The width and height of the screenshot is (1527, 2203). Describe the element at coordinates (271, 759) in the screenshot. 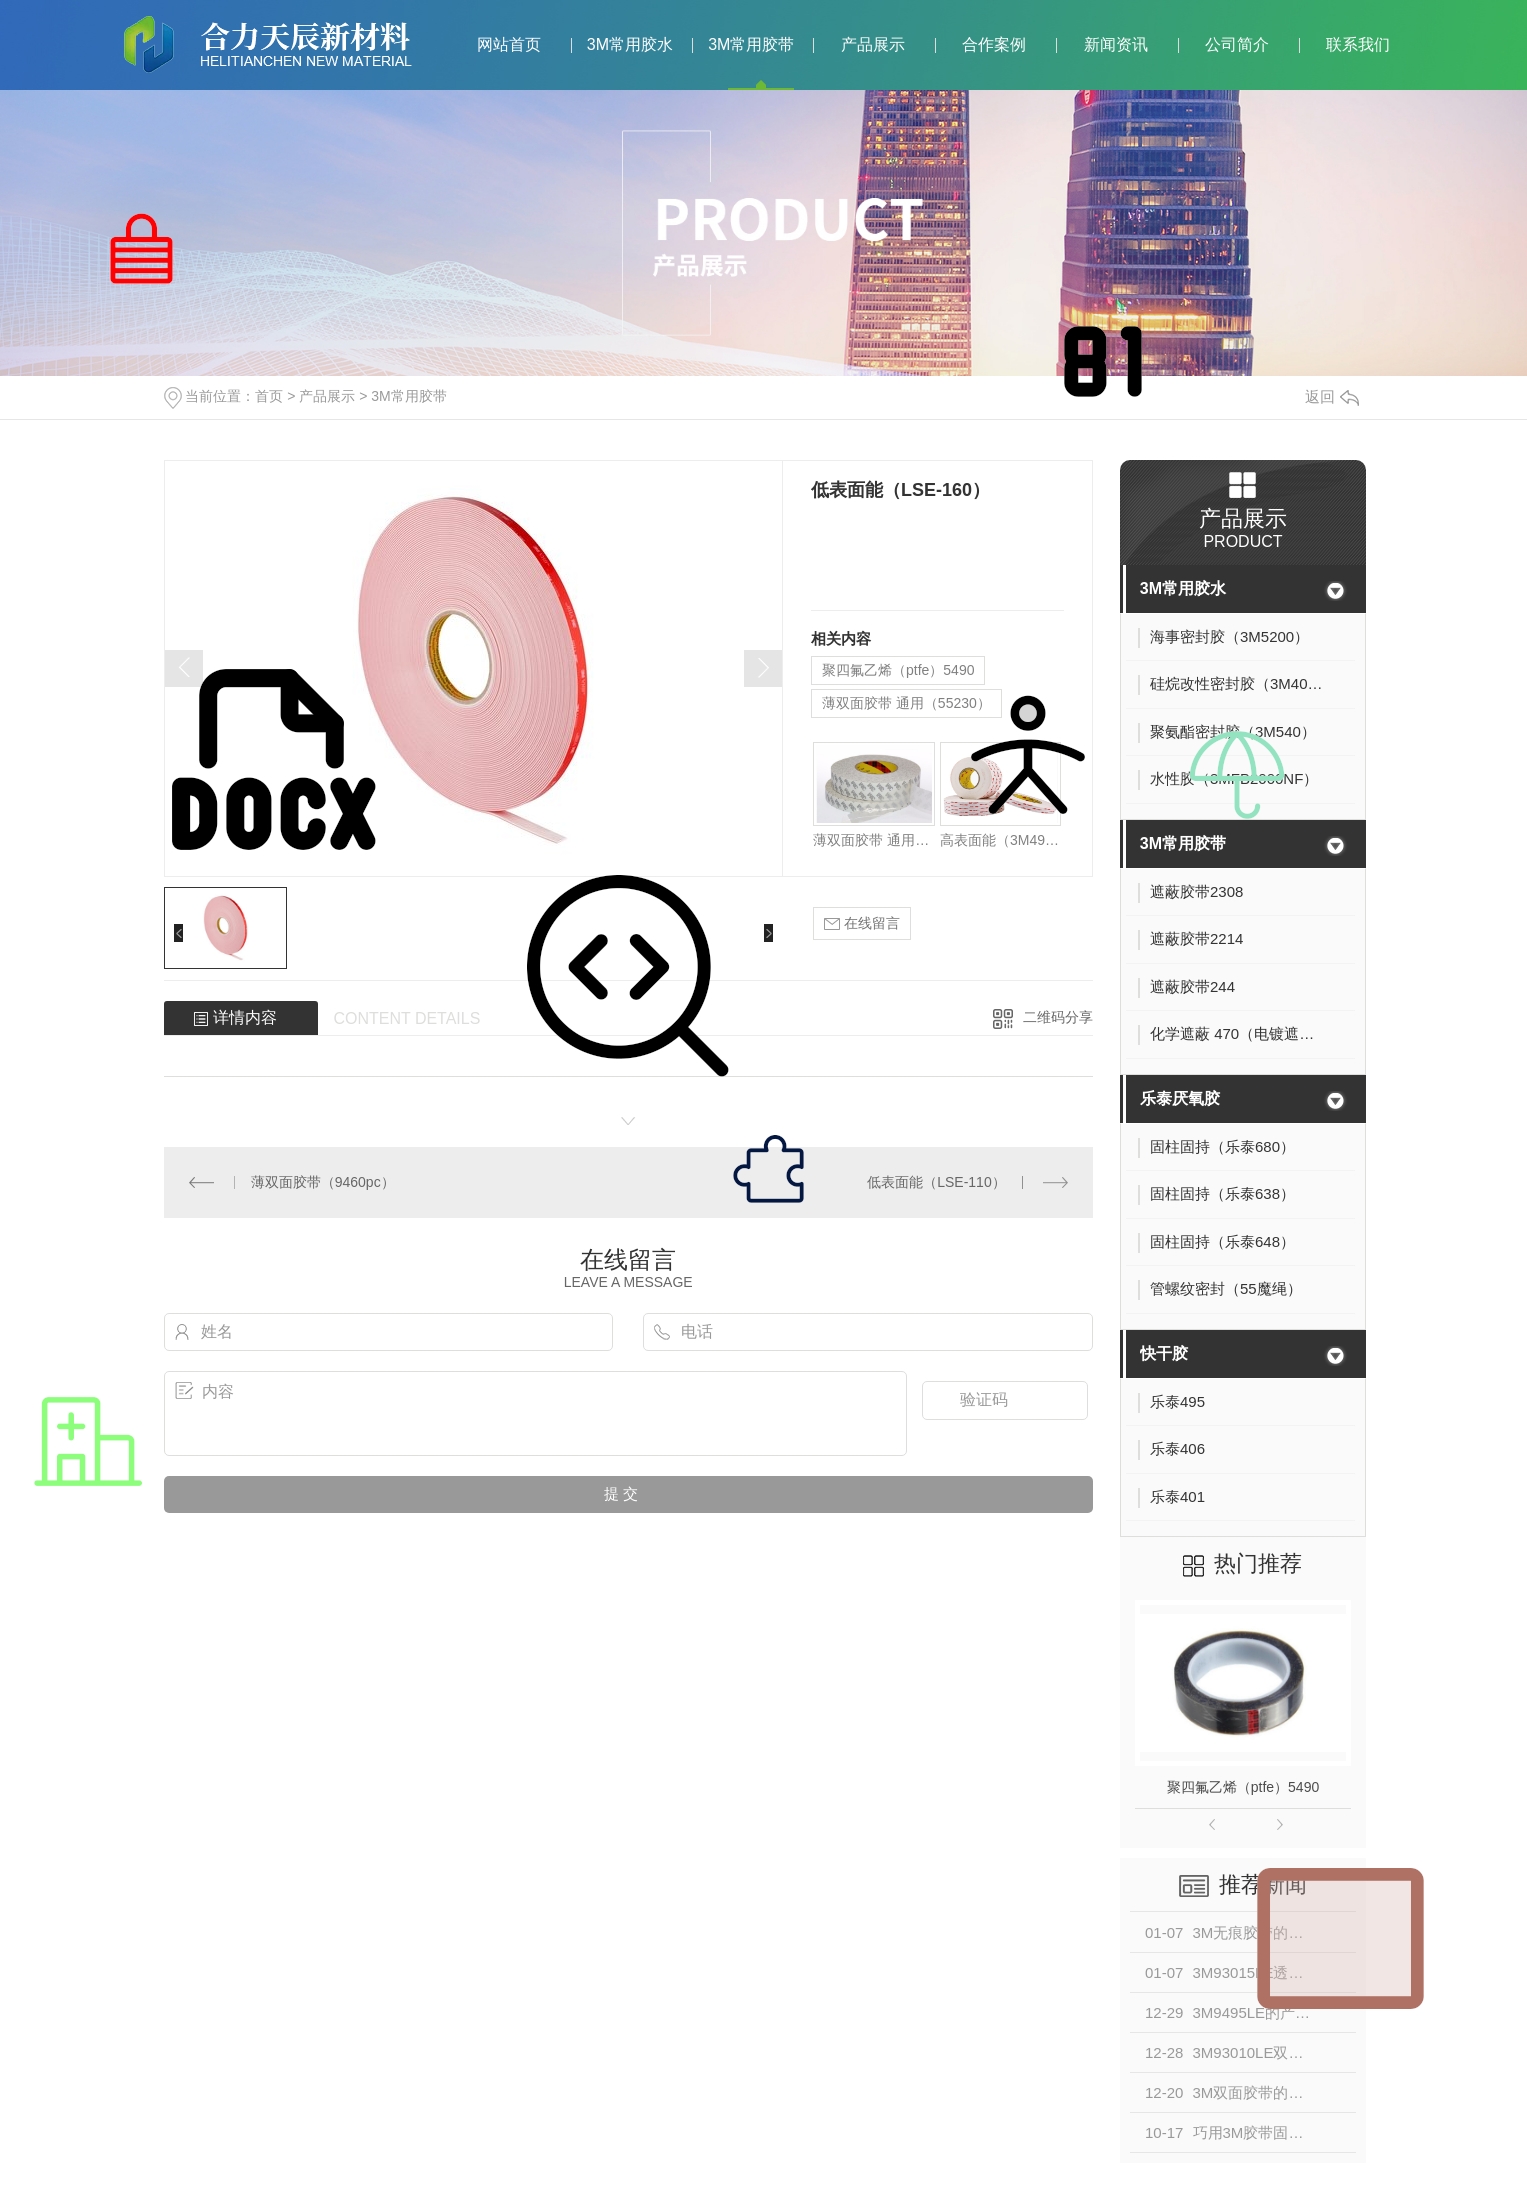

I see `indicates a Microsoft Word document file` at that location.